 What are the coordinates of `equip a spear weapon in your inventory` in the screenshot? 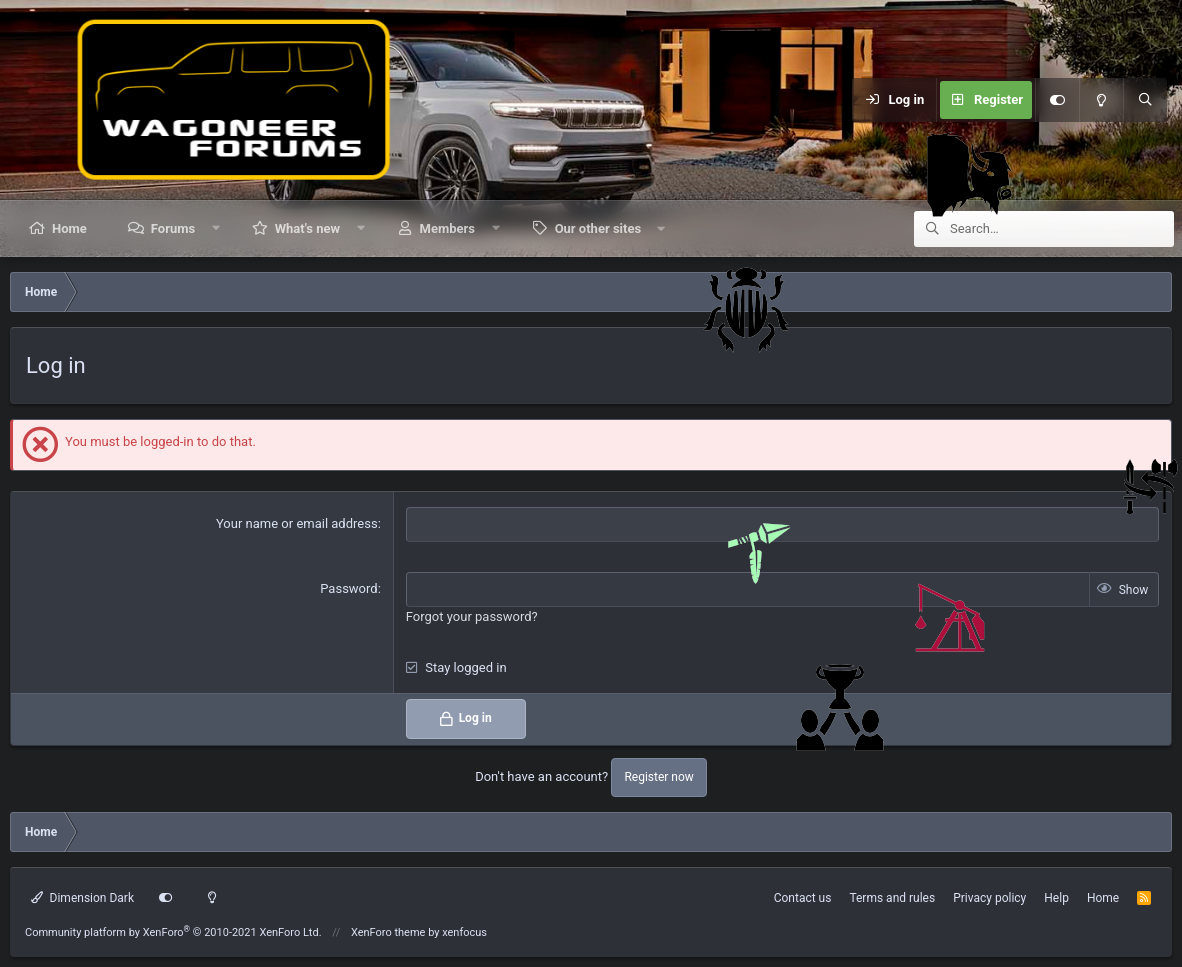 It's located at (759, 553).